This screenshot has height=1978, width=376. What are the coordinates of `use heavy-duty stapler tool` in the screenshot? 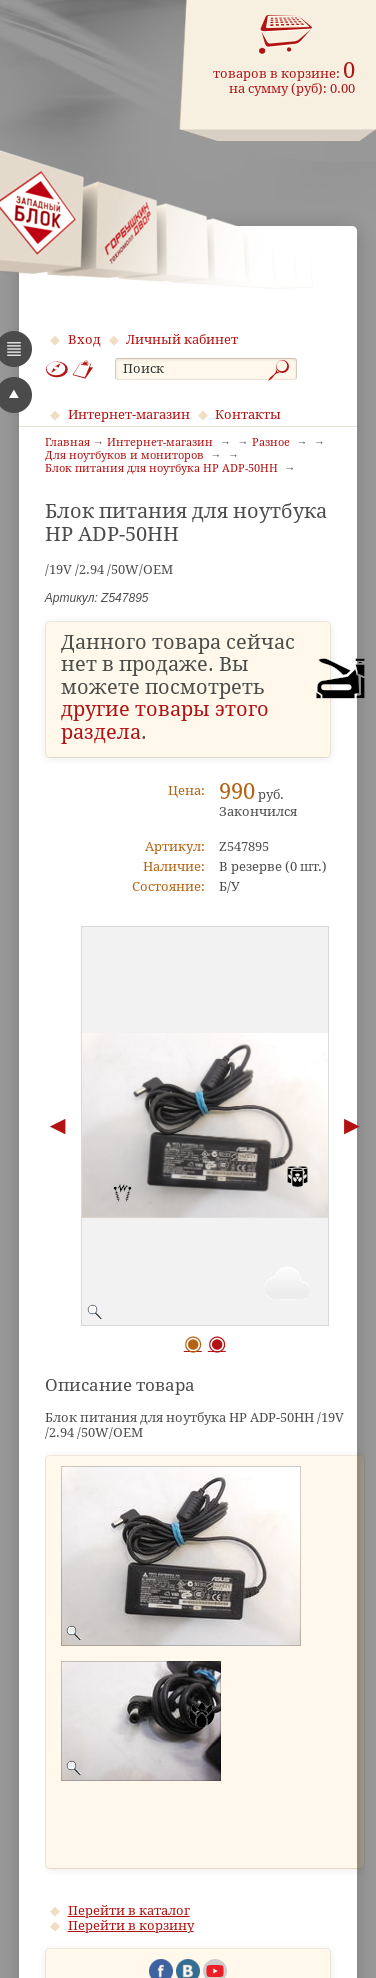 It's located at (340, 677).